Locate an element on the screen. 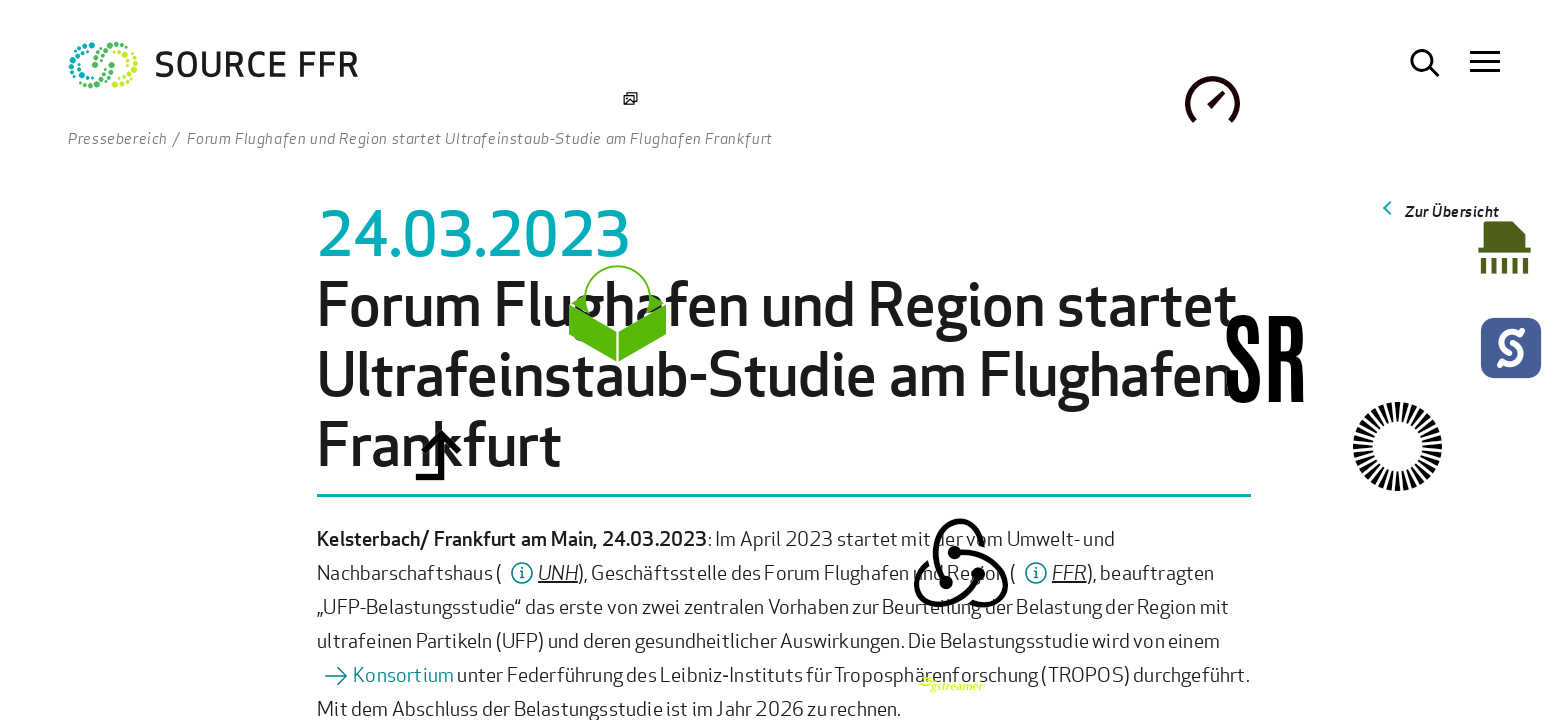 The height and width of the screenshot is (720, 1568). gstreamer multimedia framework logo is located at coordinates (950, 684).